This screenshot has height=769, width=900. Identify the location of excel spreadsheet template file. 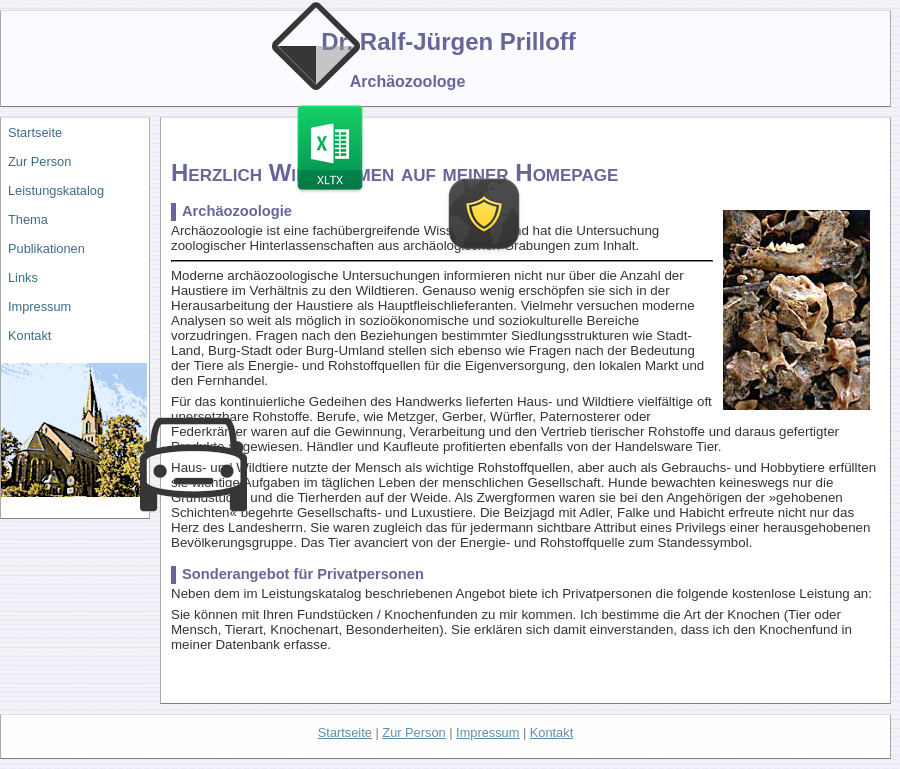
(330, 149).